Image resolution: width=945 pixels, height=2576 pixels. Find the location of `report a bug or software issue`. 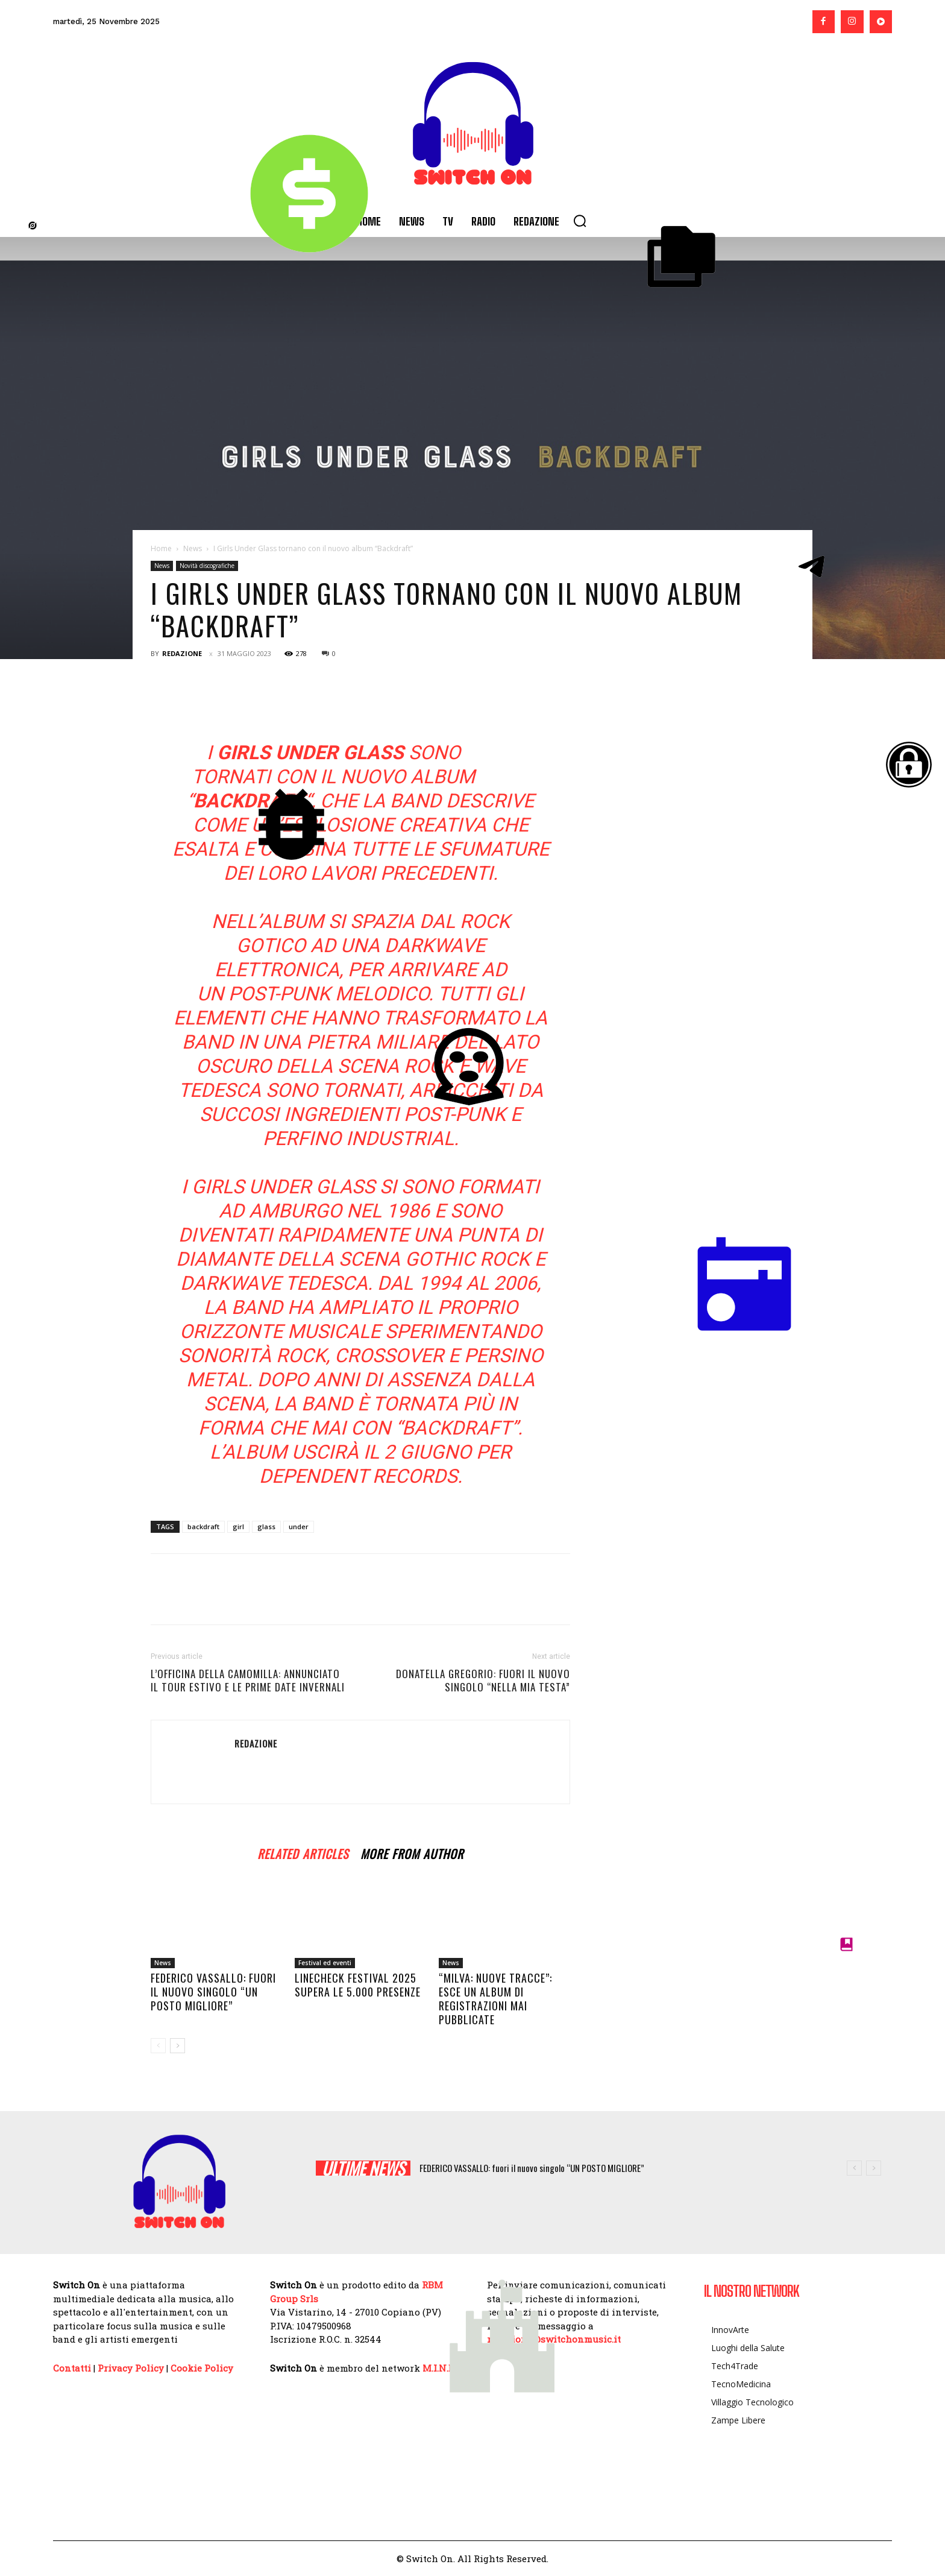

report a bug or software issue is located at coordinates (291, 823).